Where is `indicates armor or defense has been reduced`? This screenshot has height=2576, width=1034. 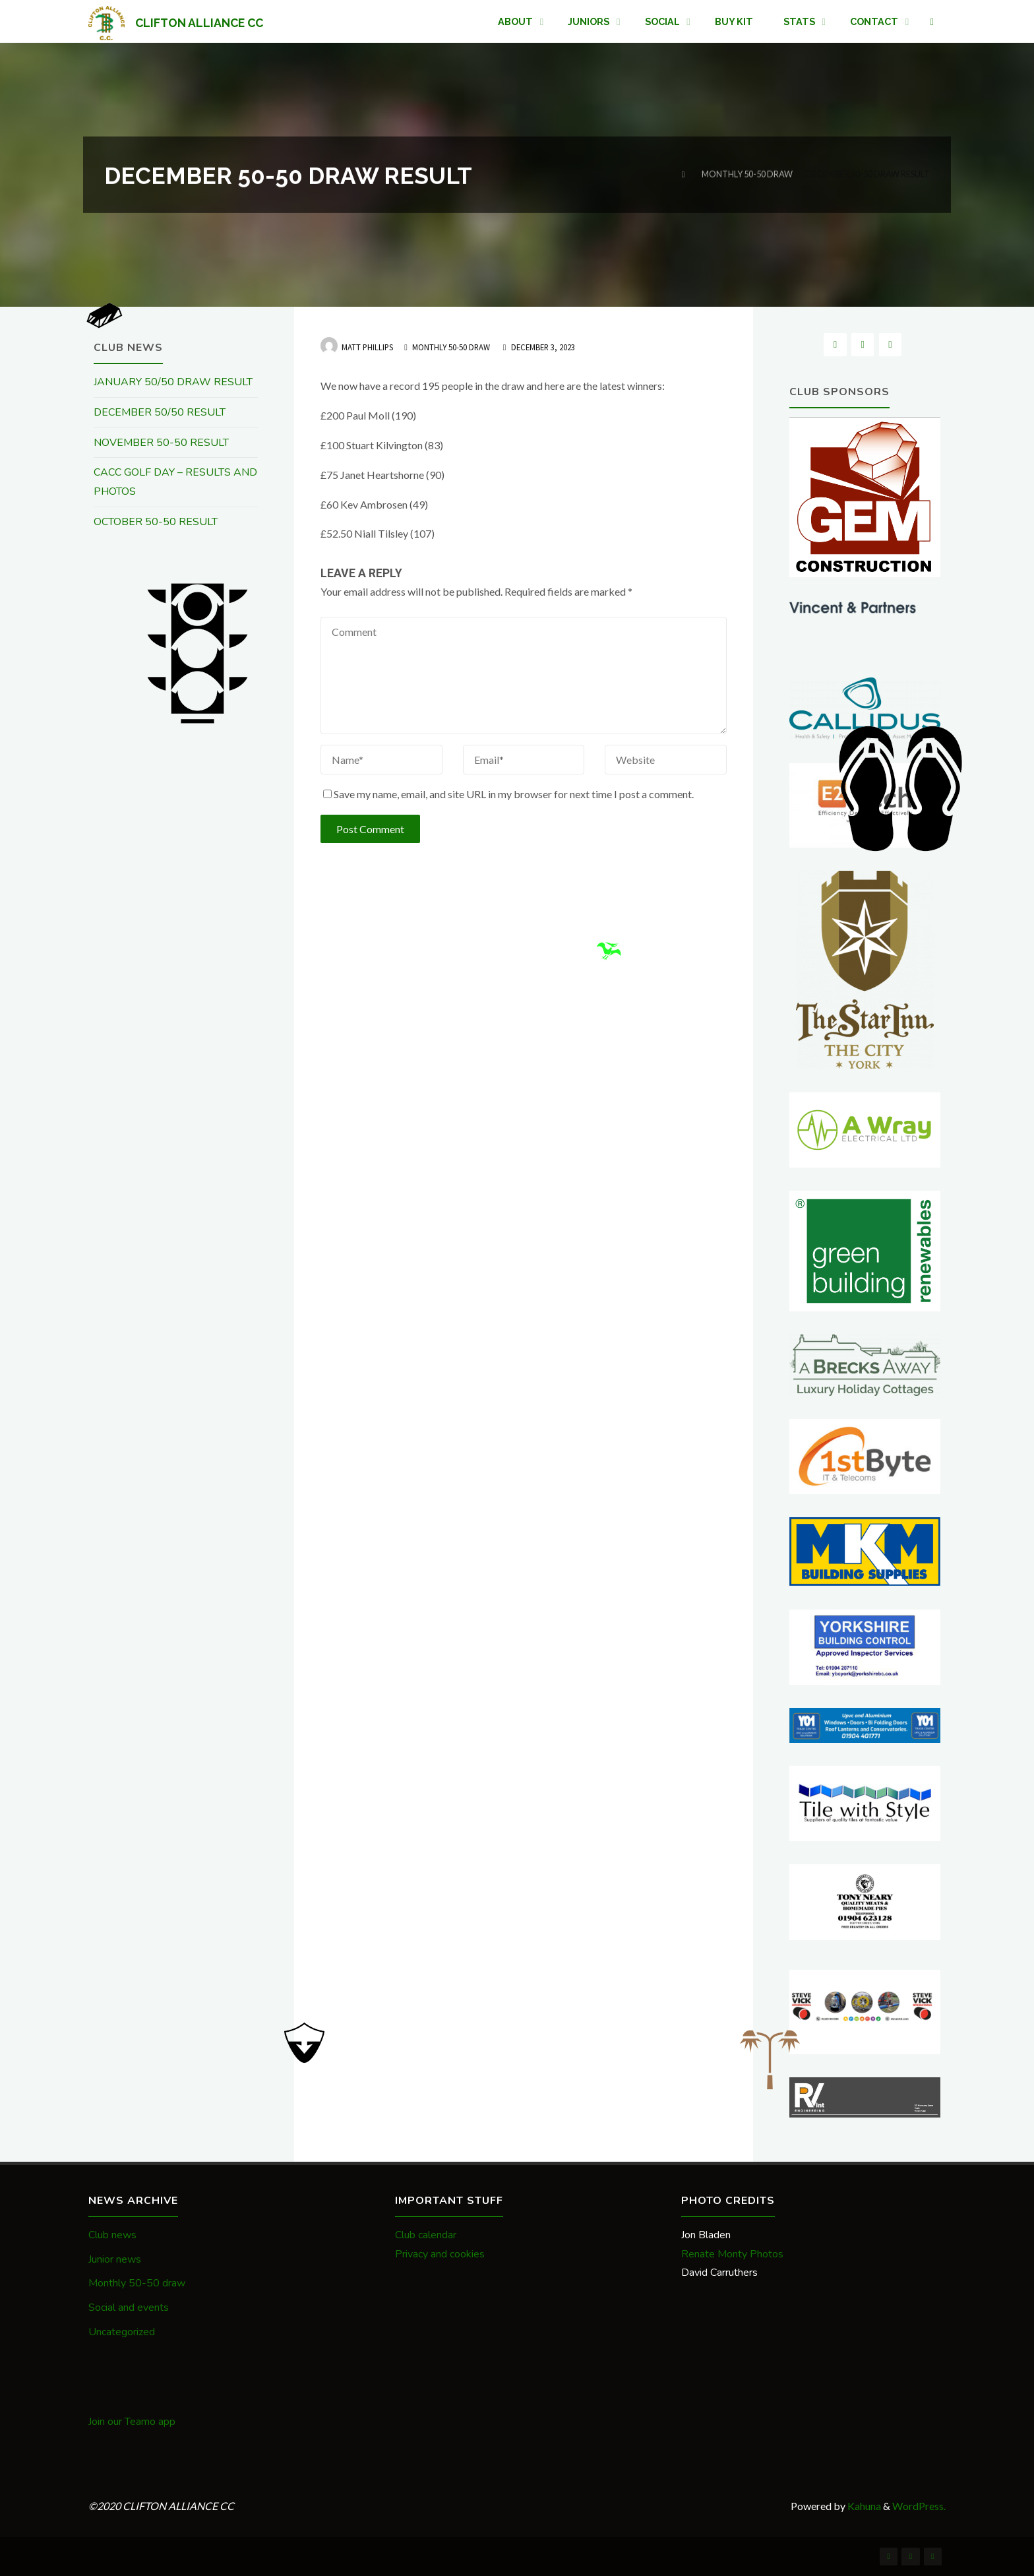 indicates armor or defense has been reduced is located at coordinates (304, 2042).